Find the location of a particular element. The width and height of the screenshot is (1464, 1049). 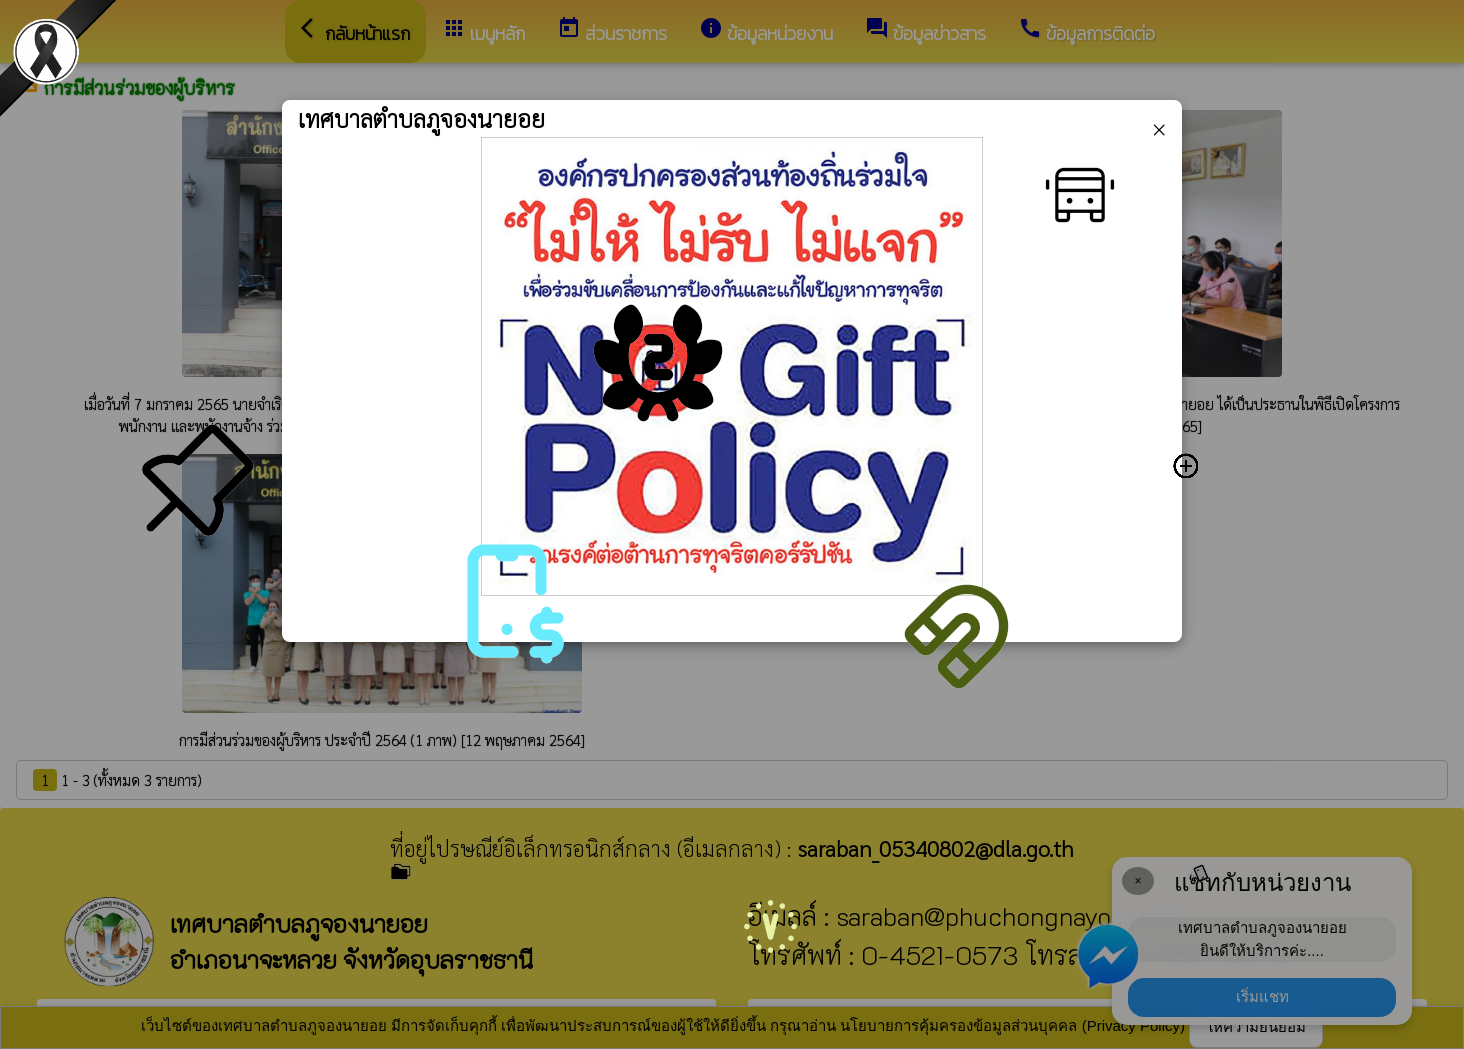

activate magnetic snap or alignment tool is located at coordinates (956, 636).